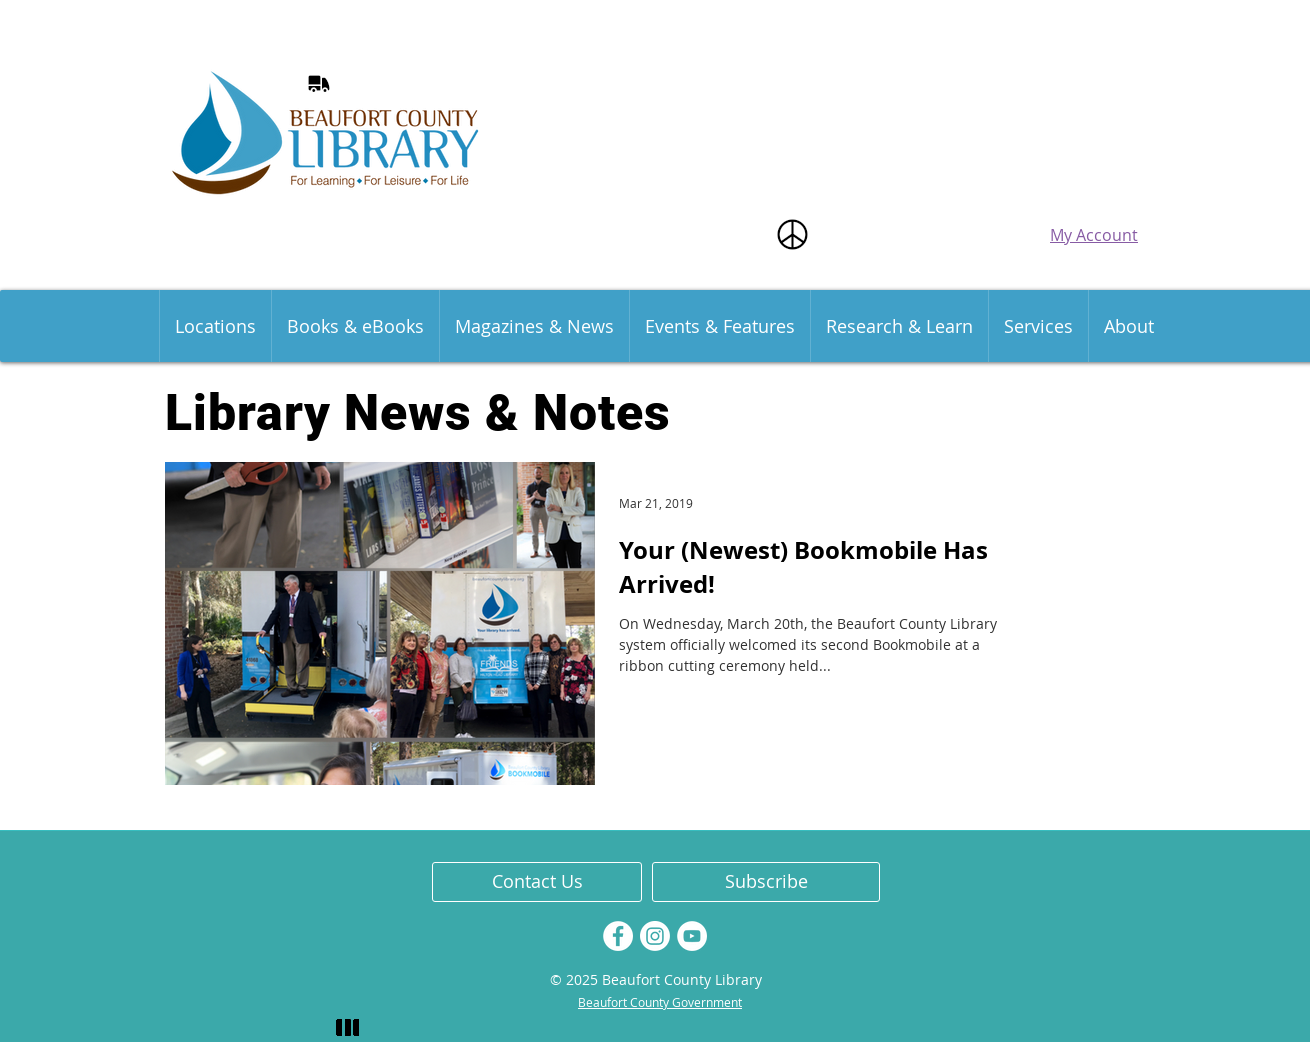  I want to click on track your delivery status, so click(319, 83).